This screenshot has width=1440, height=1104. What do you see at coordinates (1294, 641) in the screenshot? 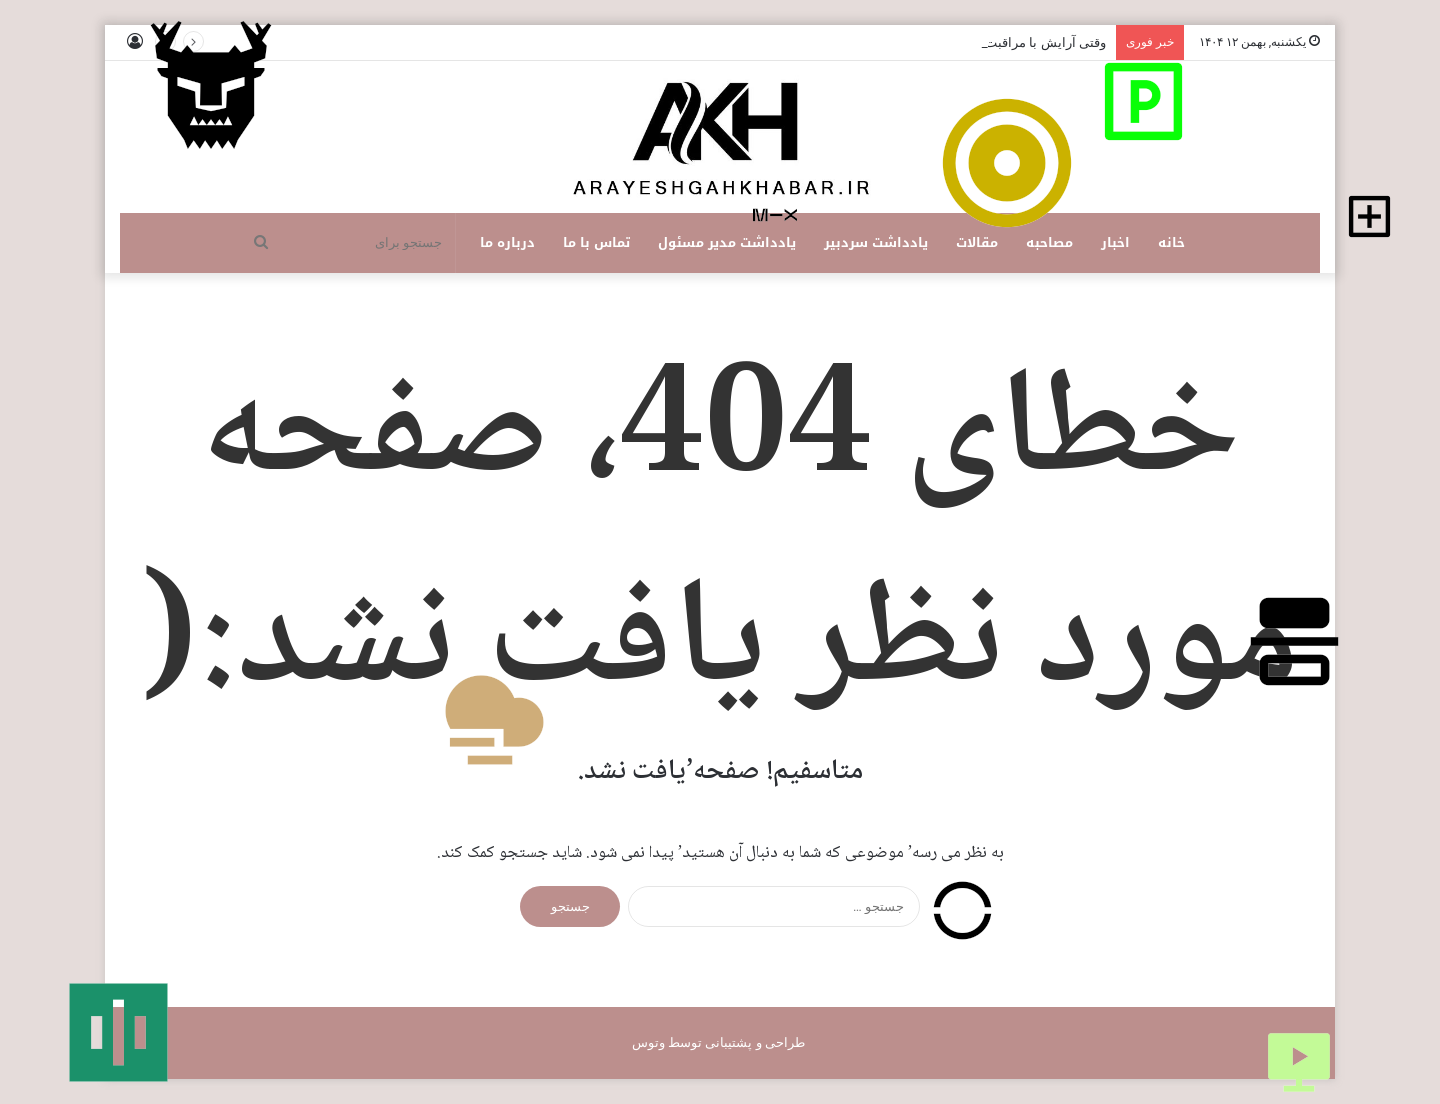
I see `flip content vertically` at bounding box center [1294, 641].